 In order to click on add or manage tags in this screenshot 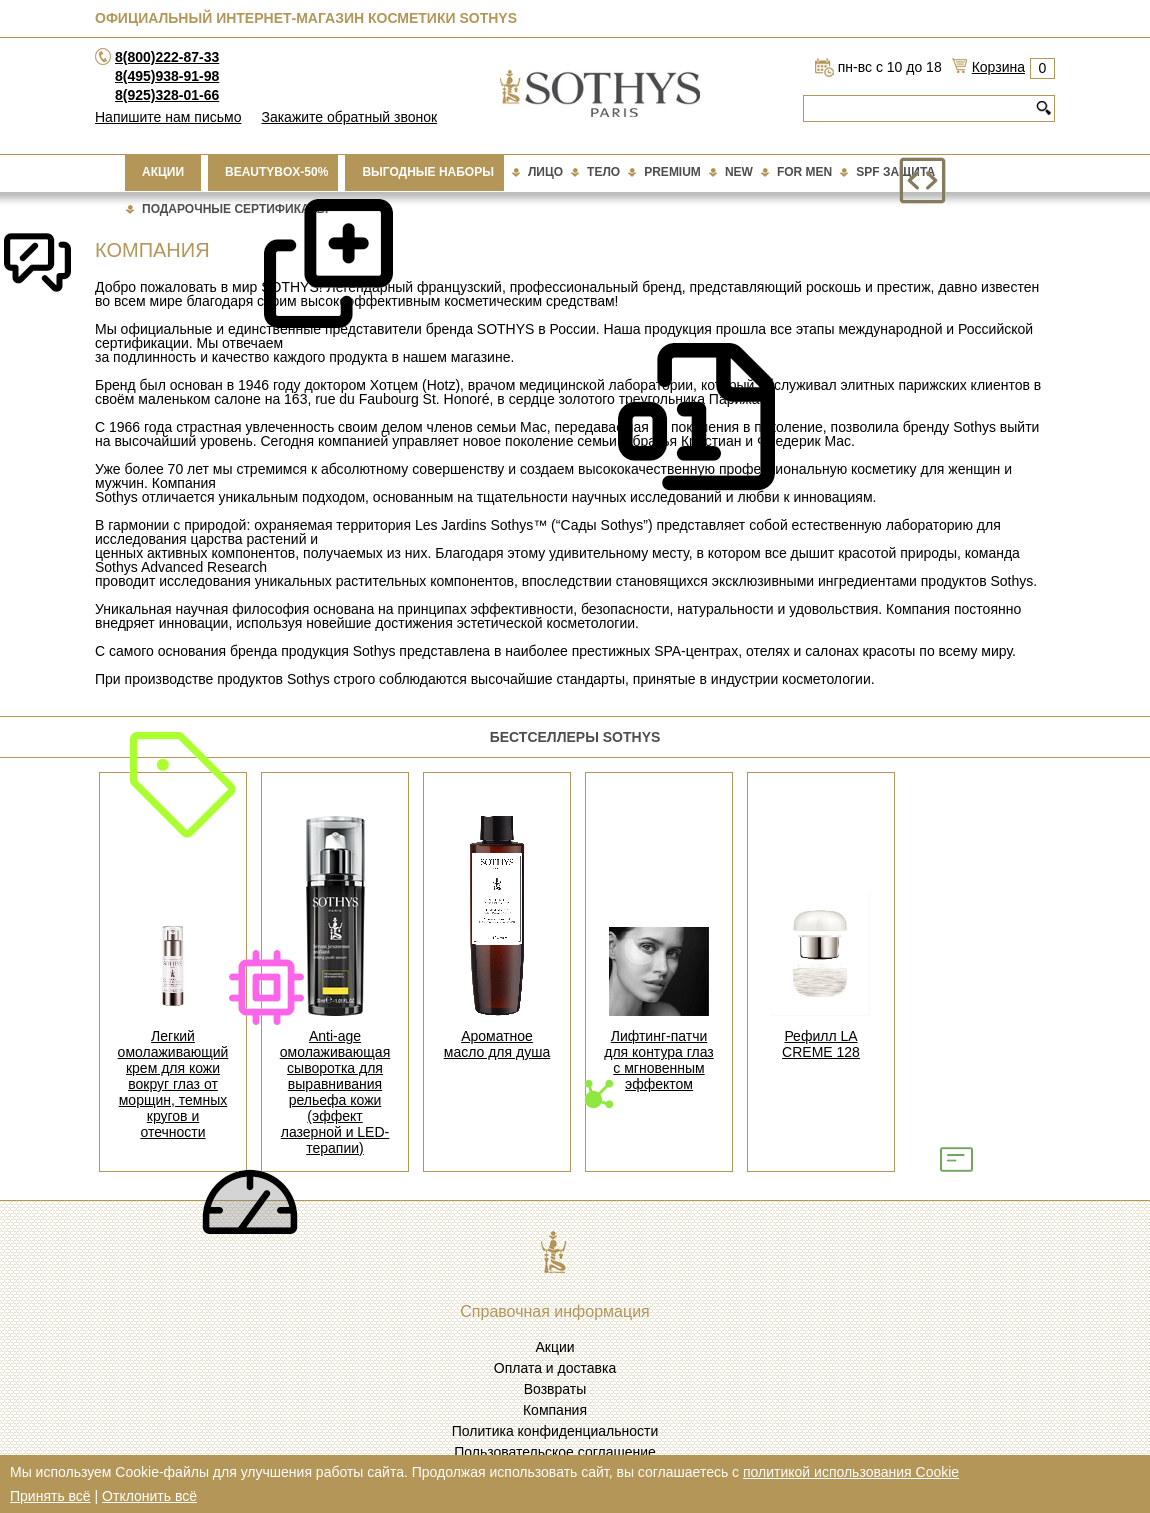, I will do `click(183, 785)`.